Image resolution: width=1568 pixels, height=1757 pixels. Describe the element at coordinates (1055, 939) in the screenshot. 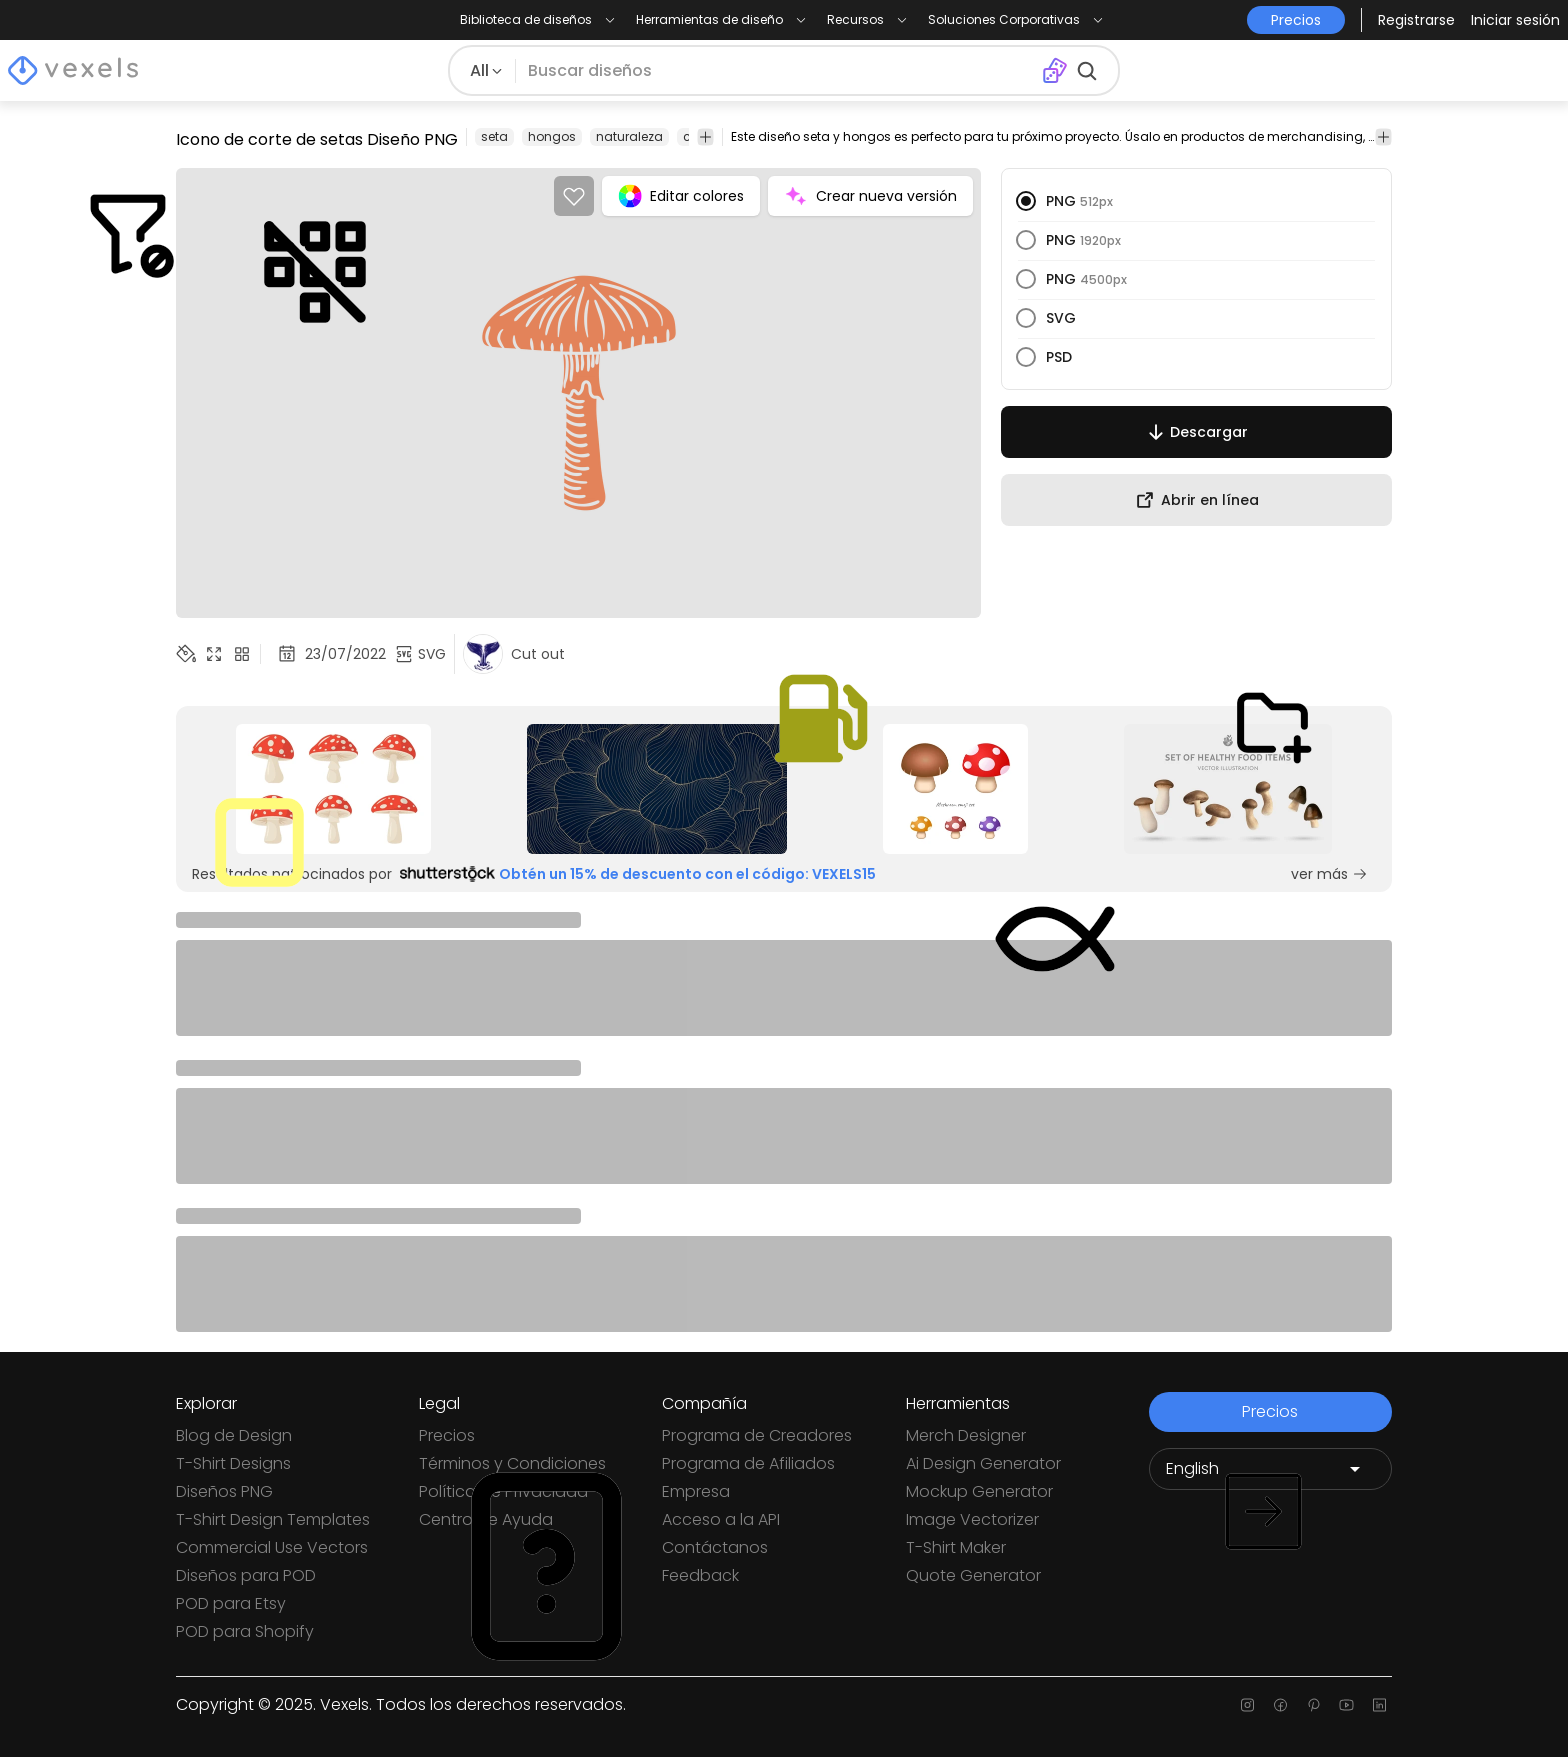

I see `indicates christian or faith-based content` at that location.